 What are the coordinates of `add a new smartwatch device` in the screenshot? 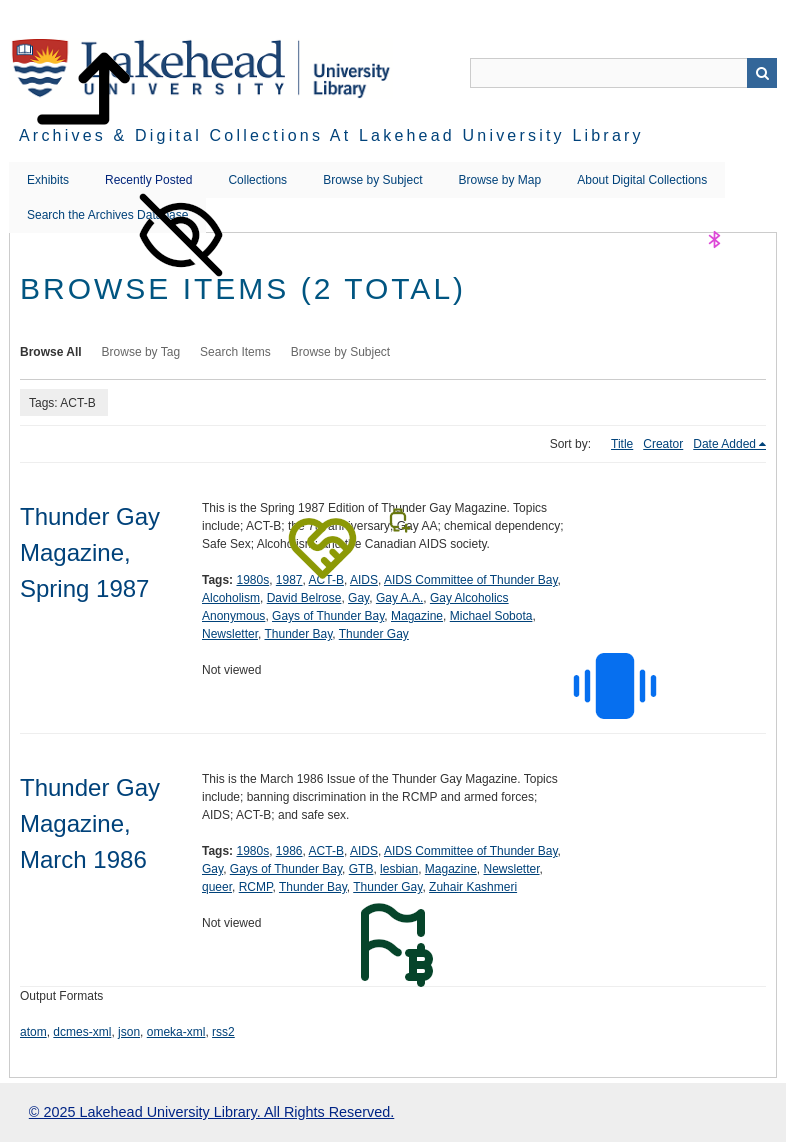 It's located at (398, 520).